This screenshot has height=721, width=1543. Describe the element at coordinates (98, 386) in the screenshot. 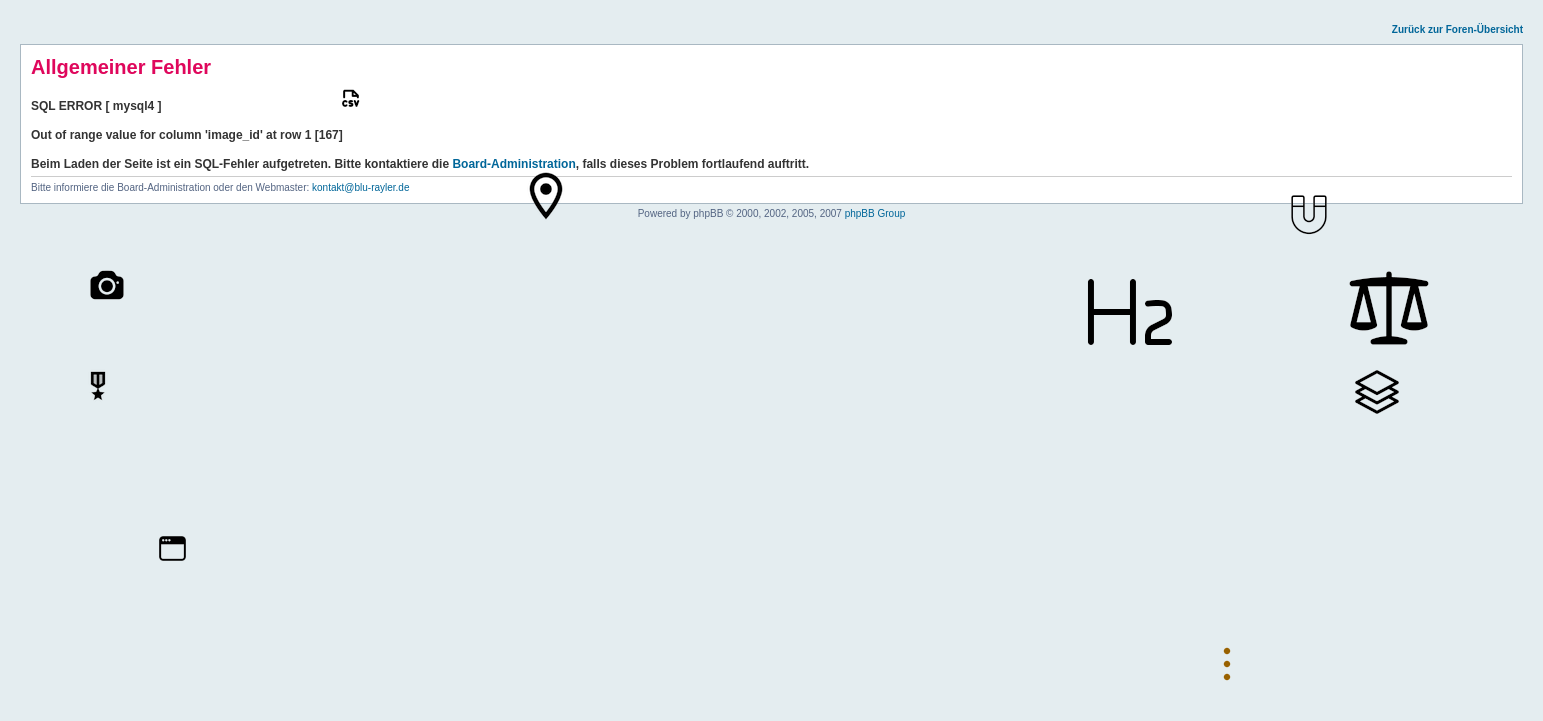

I see `view achievements or badges earned` at that location.